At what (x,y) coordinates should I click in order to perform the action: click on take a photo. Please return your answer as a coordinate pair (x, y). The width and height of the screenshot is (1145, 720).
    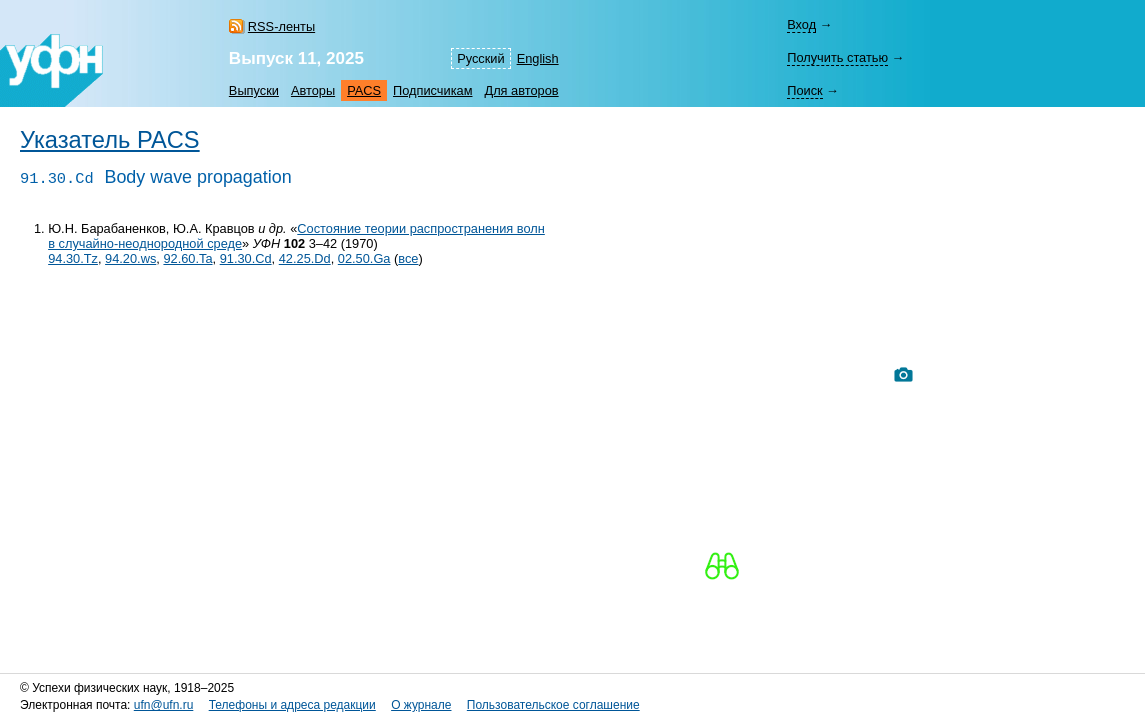
    Looking at the image, I should click on (903, 374).